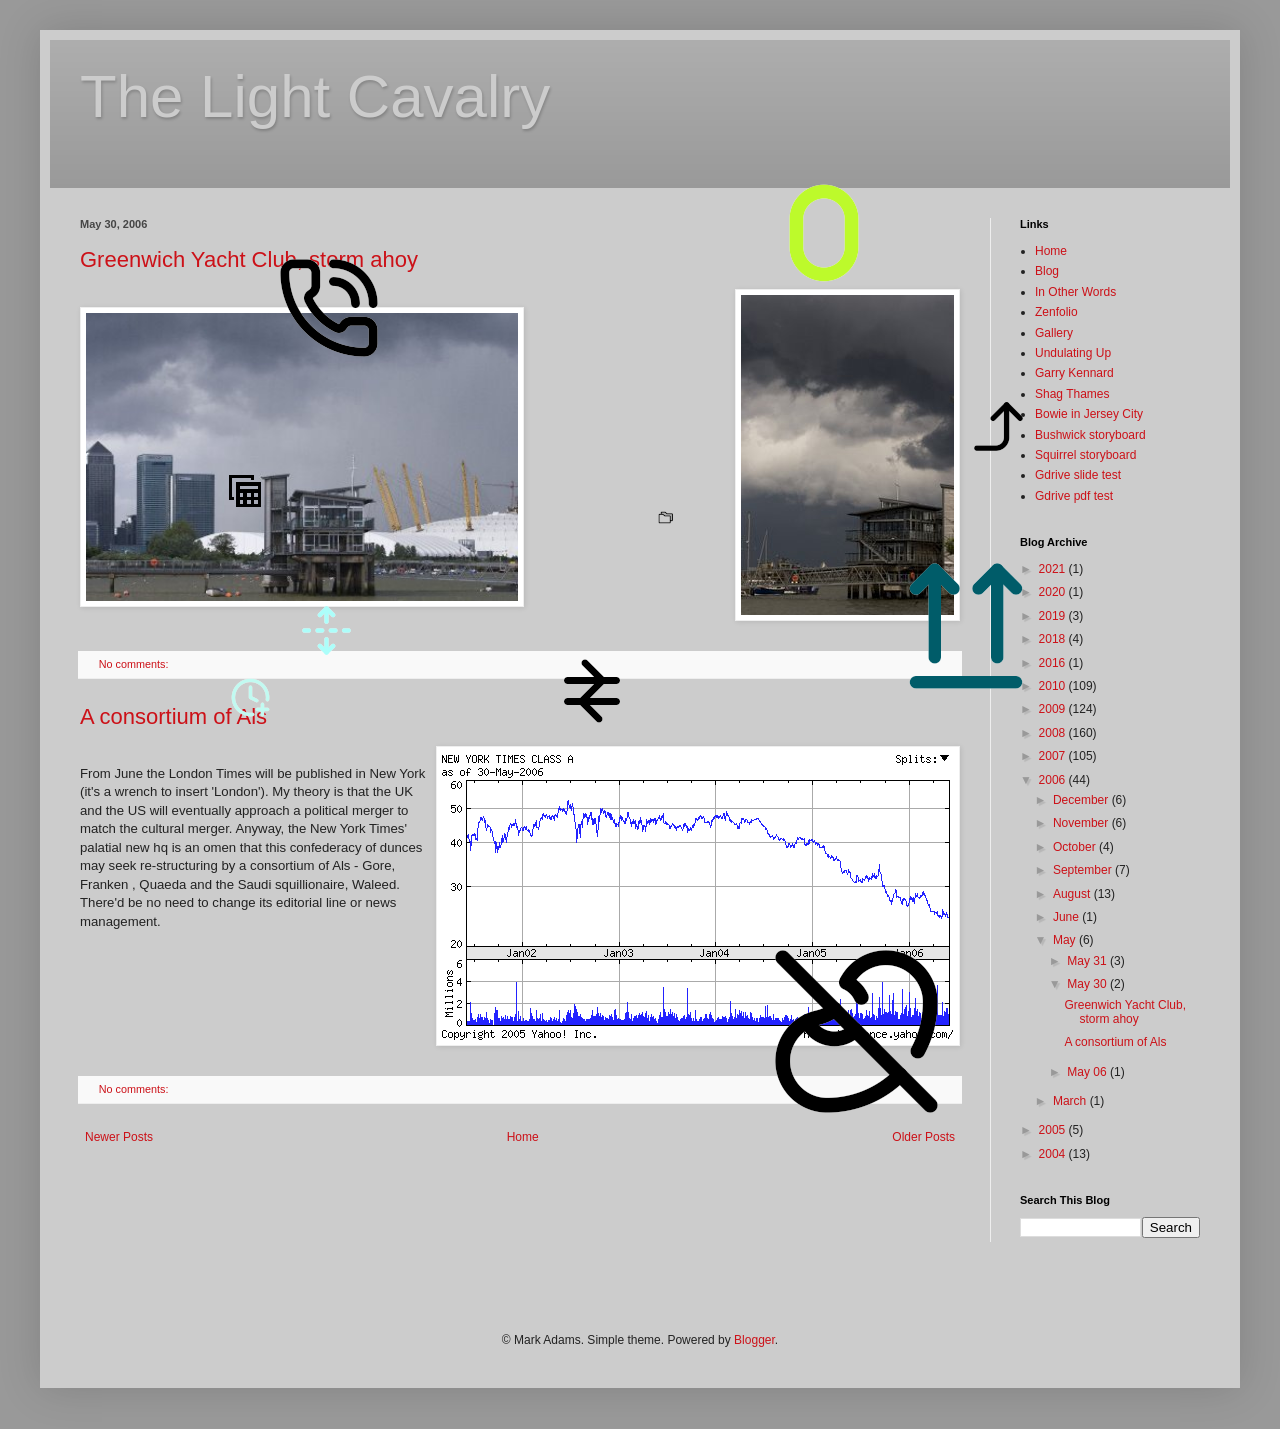 This screenshot has width=1280, height=1429. What do you see at coordinates (245, 491) in the screenshot?
I see `switch to table or grid view` at bounding box center [245, 491].